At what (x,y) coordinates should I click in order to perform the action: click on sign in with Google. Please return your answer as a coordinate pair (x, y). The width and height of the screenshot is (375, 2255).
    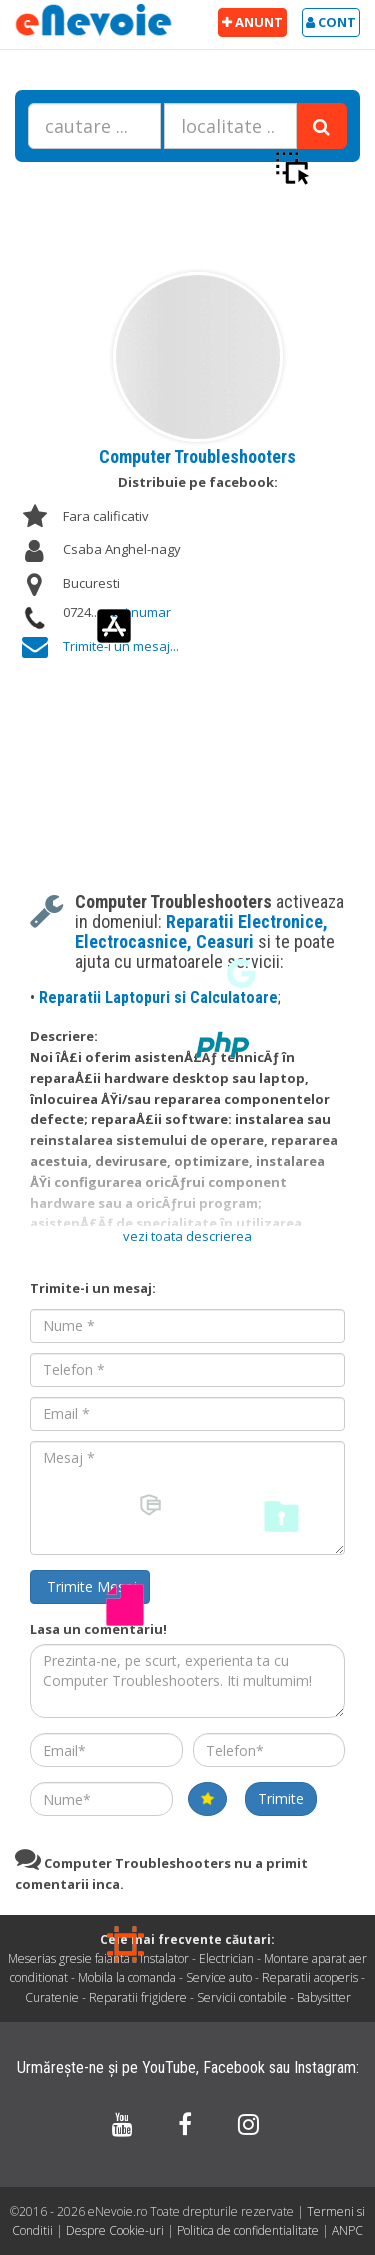
    Looking at the image, I should click on (241, 973).